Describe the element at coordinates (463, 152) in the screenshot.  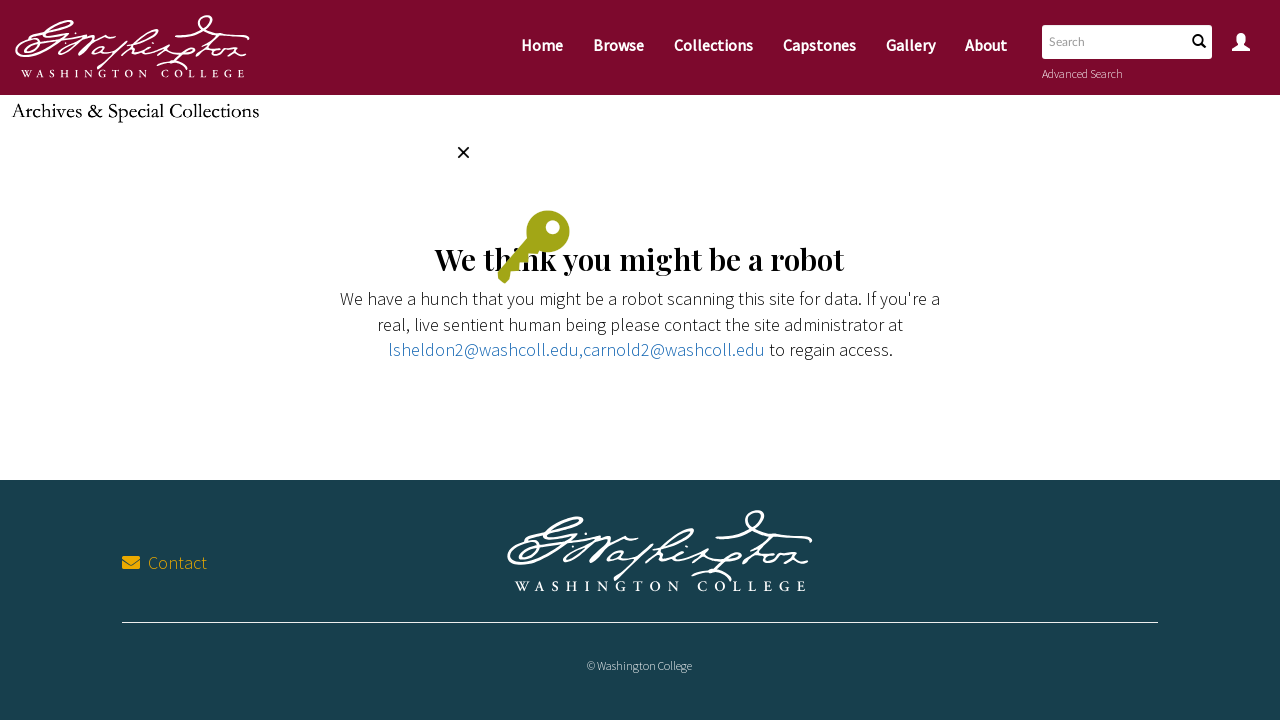
I see `close the current window or dialog` at that location.